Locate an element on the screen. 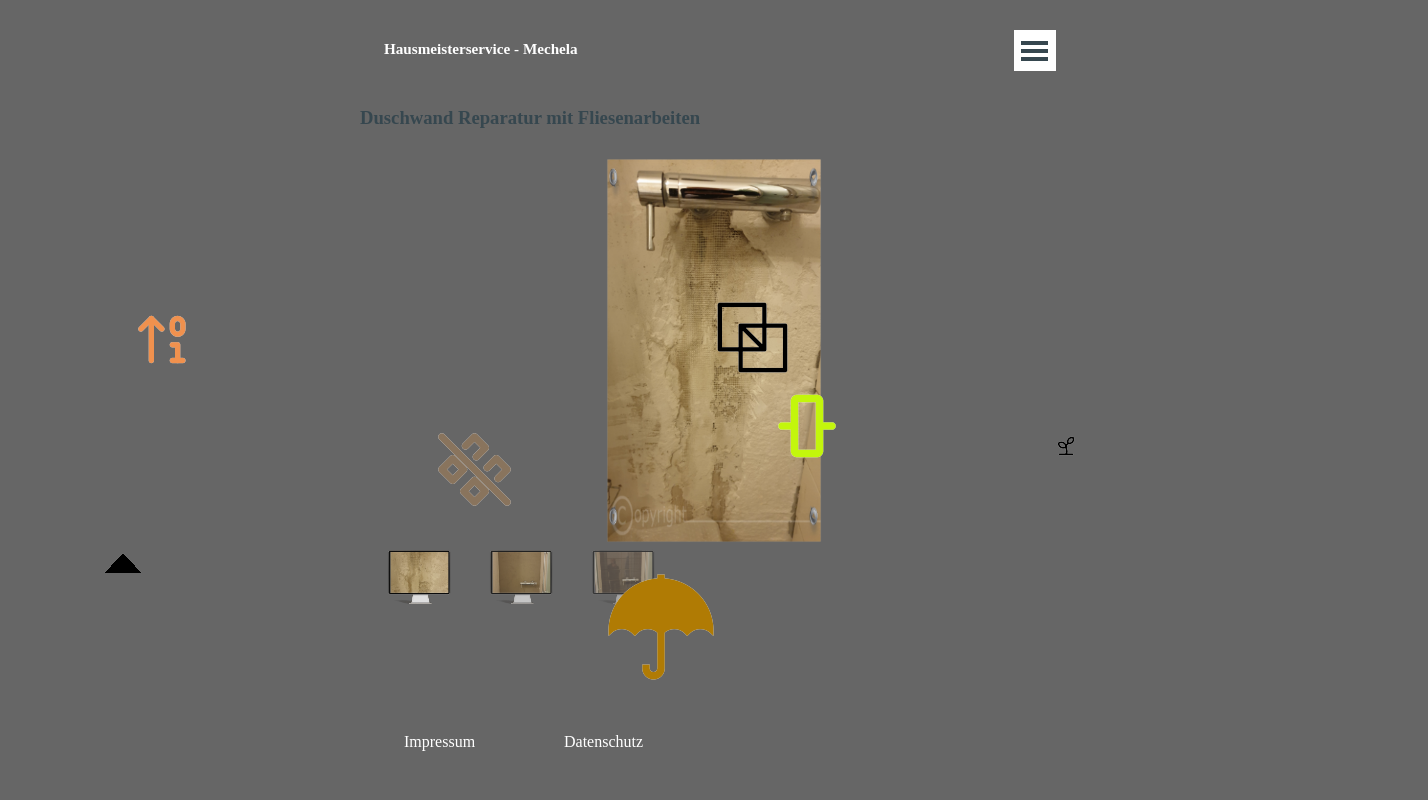  expand or collapse a dropdown menu upward is located at coordinates (123, 565).